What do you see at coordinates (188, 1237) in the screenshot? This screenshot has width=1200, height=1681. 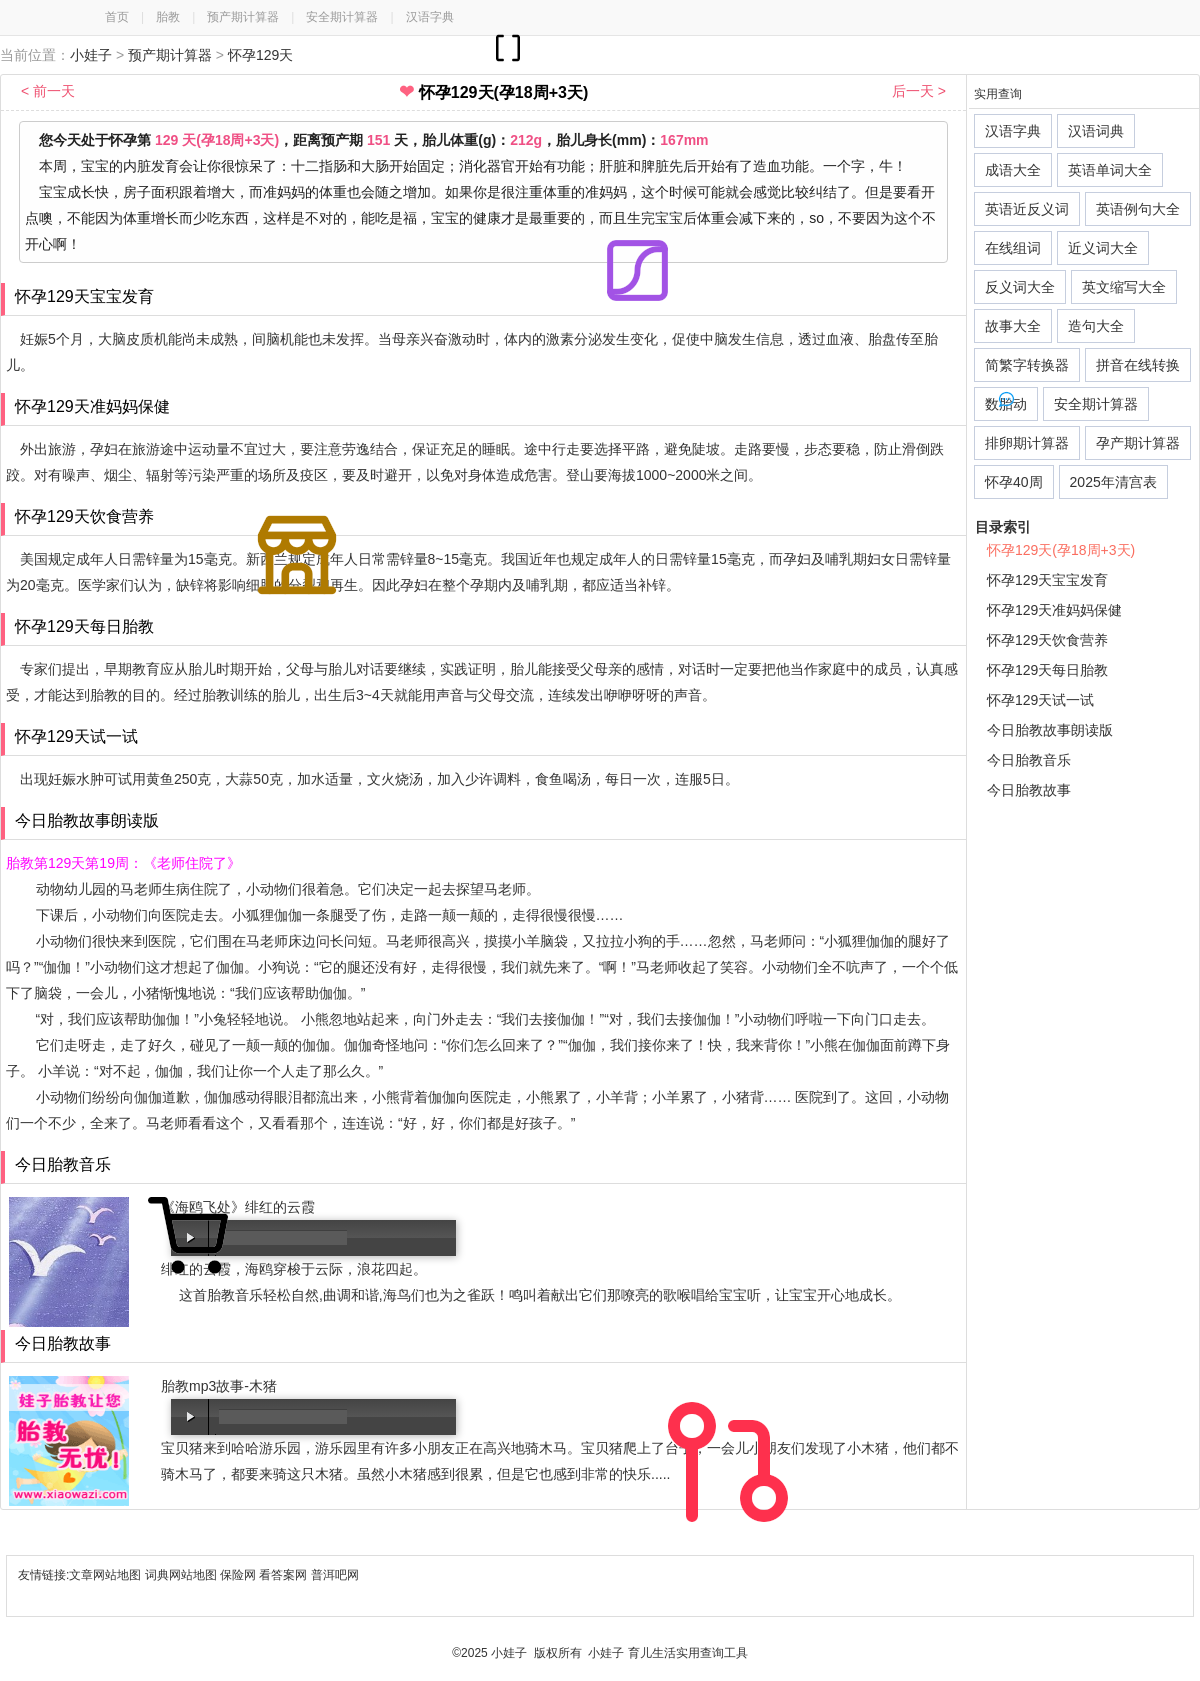 I see `view your shopping cart` at bounding box center [188, 1237].